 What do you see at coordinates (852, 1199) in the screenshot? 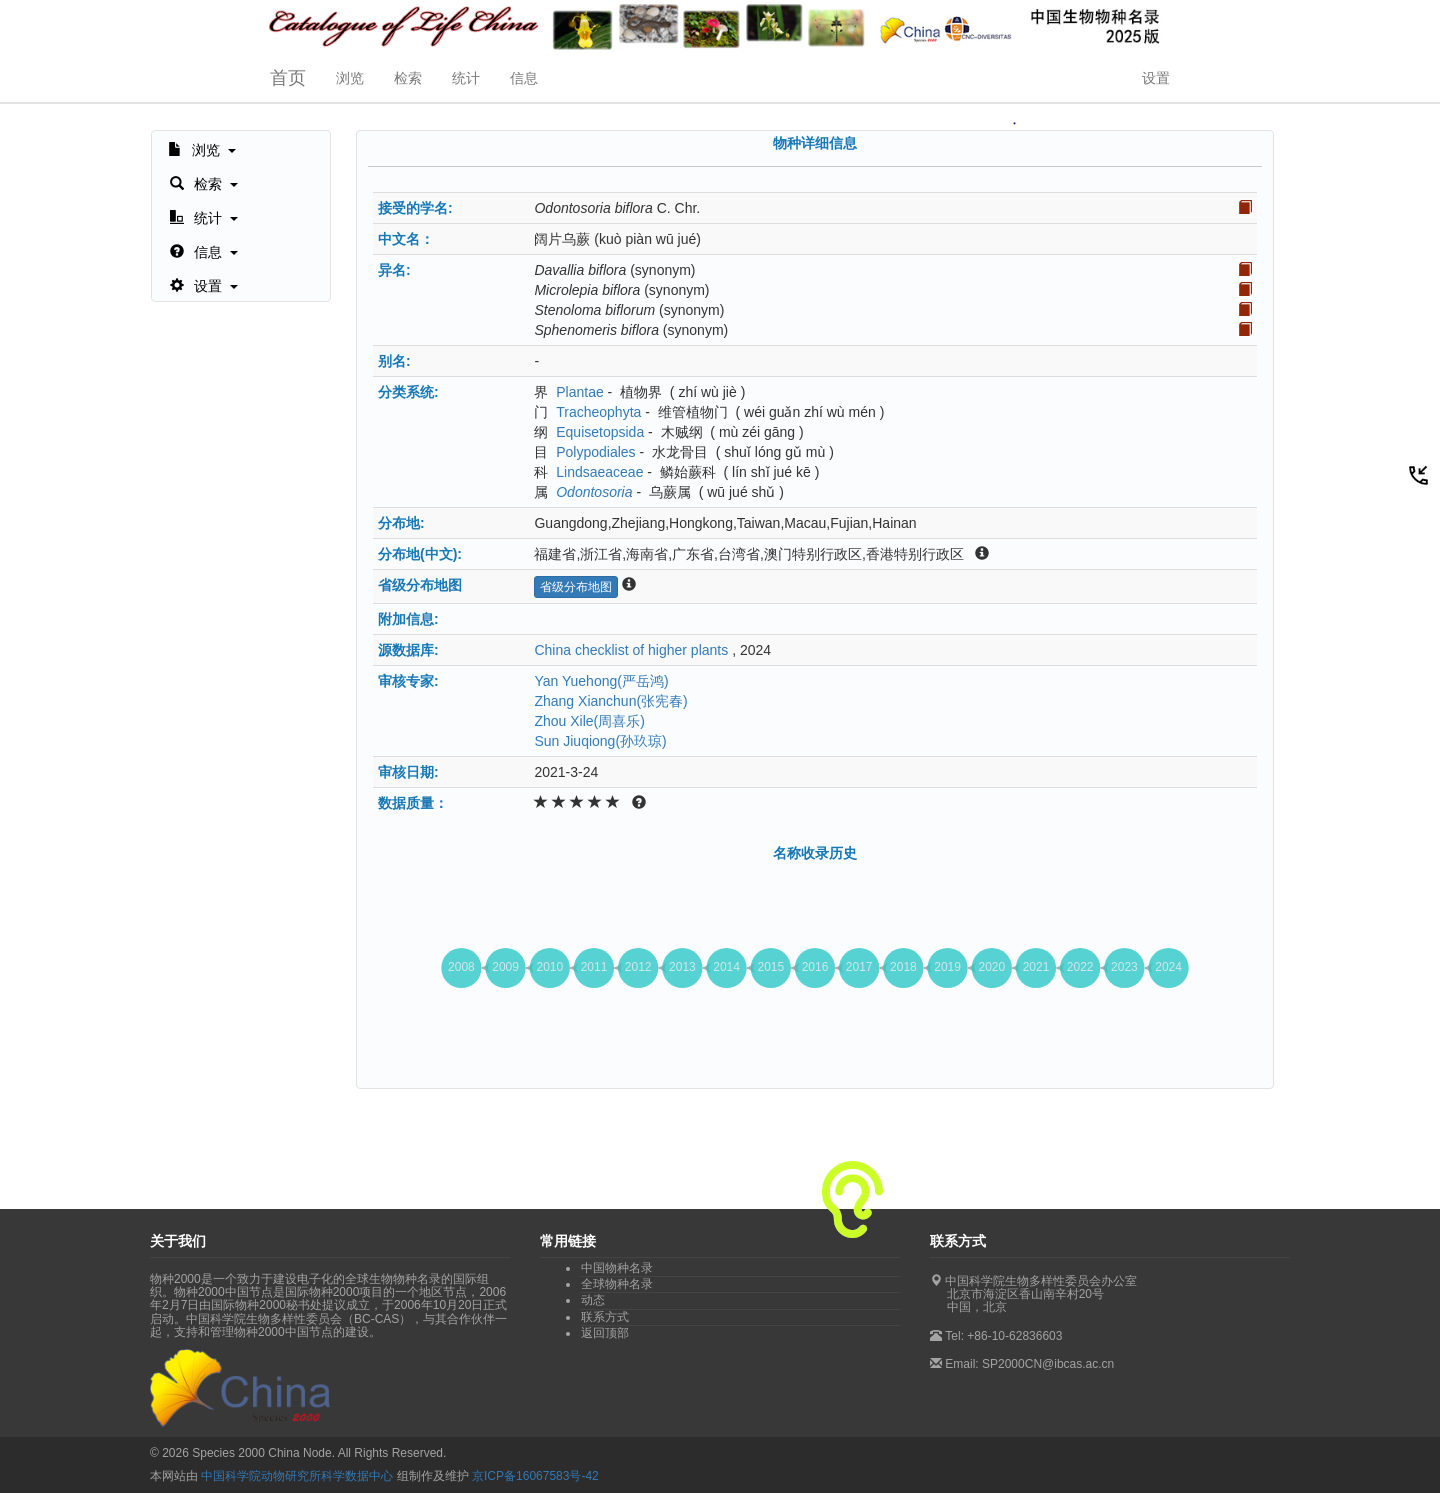
I see `access audio or hearing settings` at bounding box center [852, 1199].